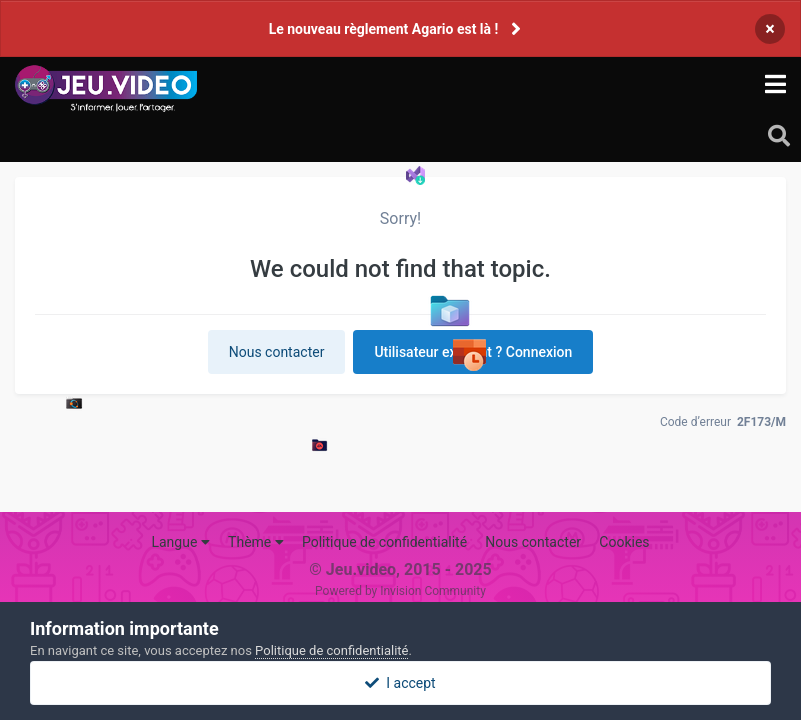  What do you see at coordinates (450, 312) in the screenshot?
I see `open the 3D objects folder` at bounding box center [450, 312].